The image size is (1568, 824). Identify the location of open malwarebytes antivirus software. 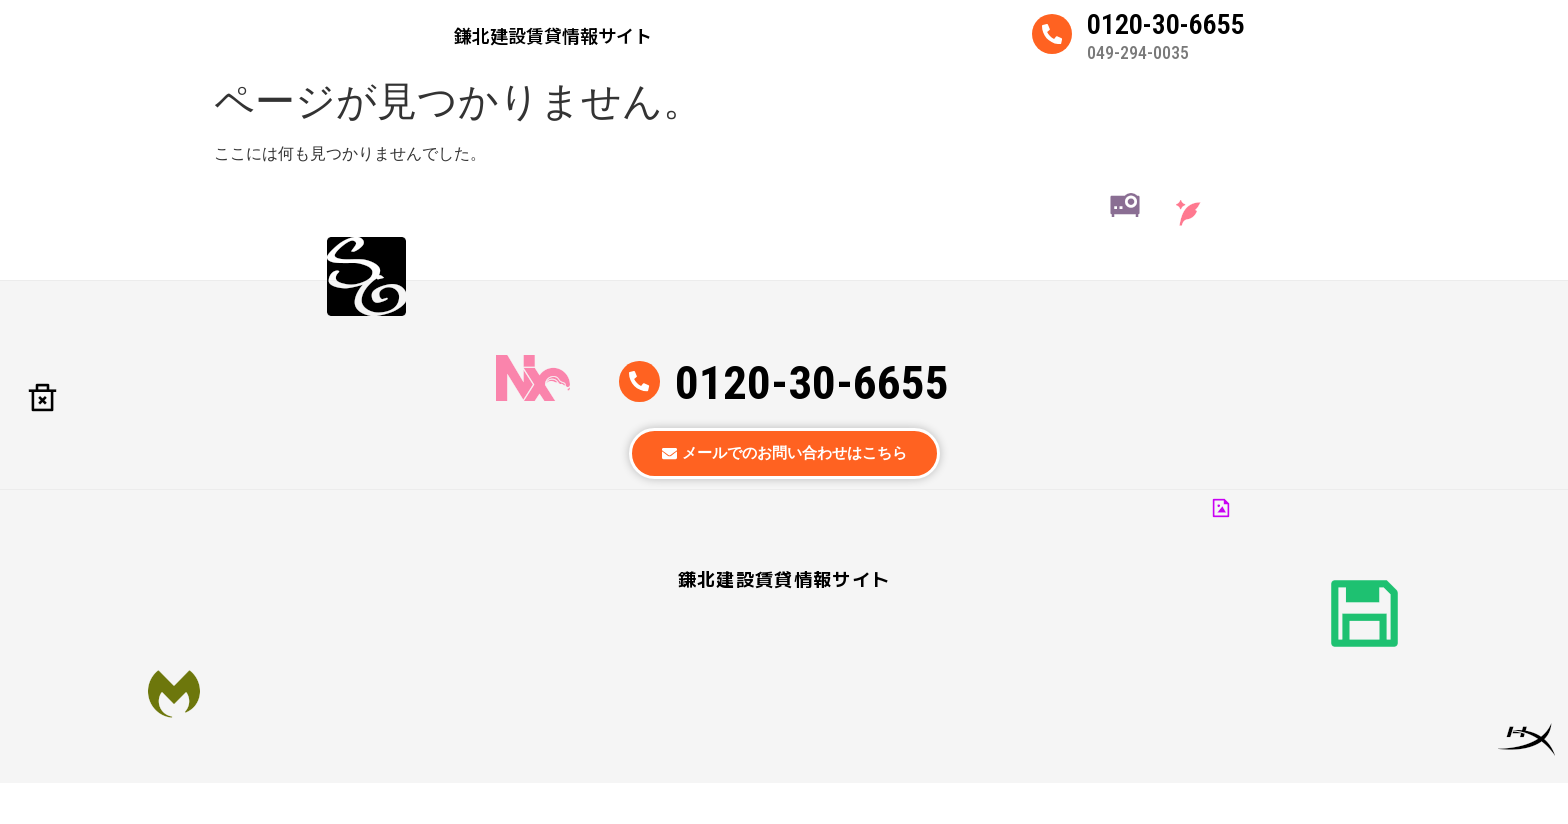
(174, 694).